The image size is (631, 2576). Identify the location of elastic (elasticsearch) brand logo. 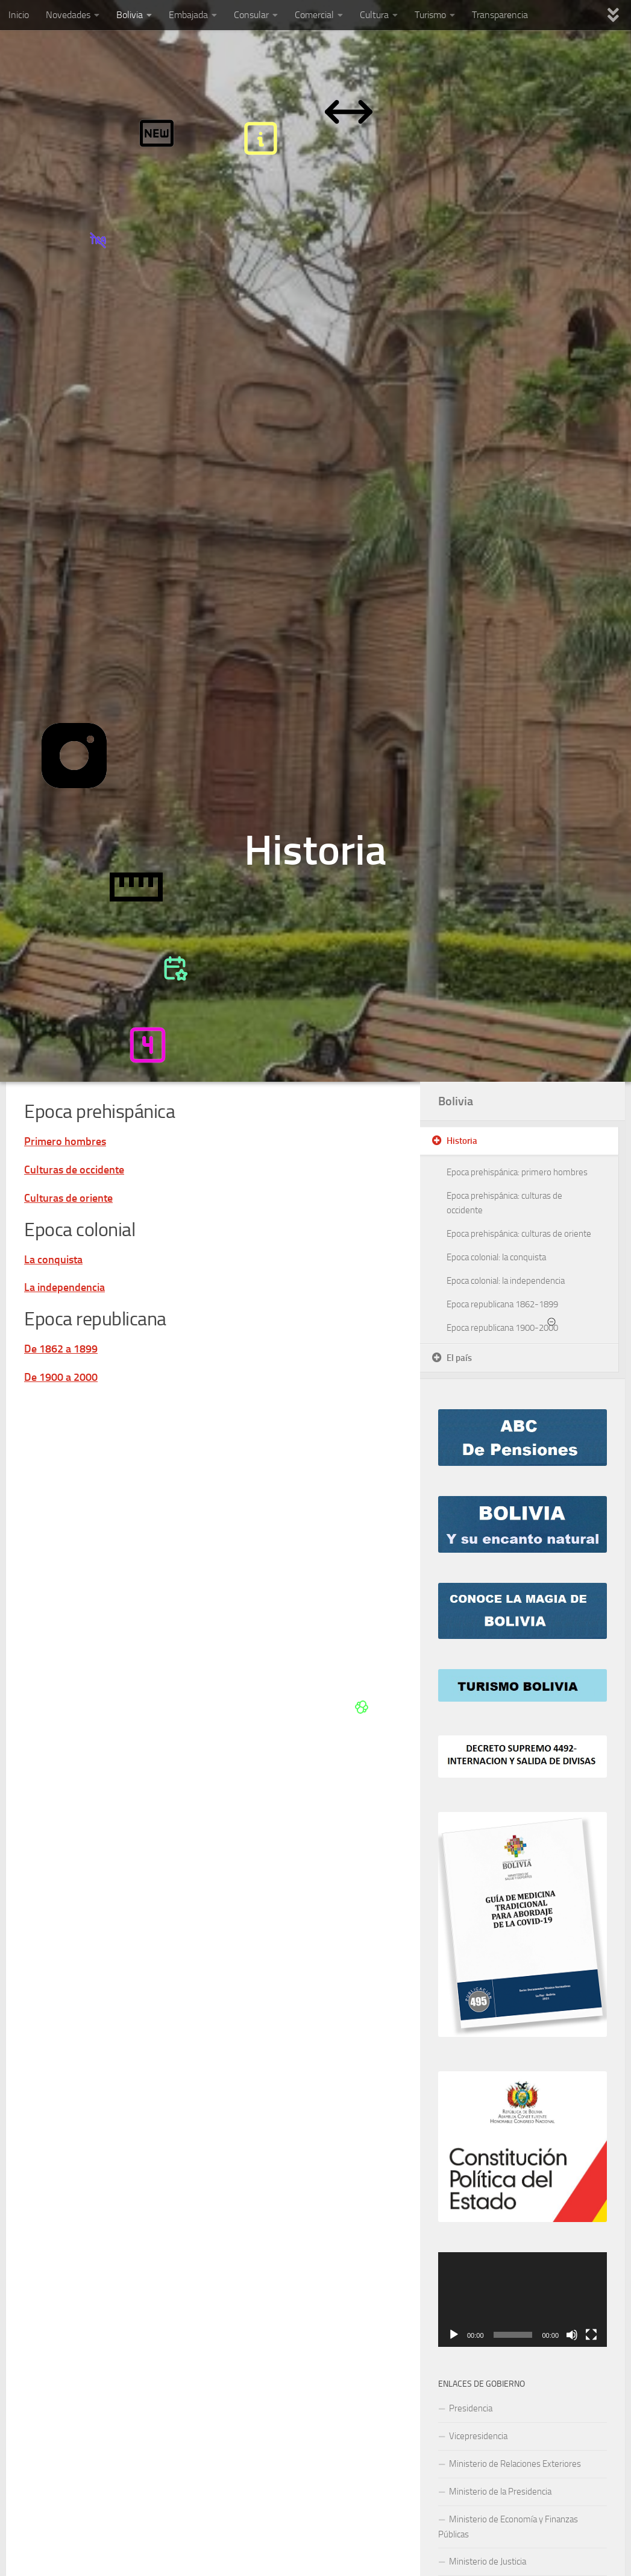
(362, 1707).